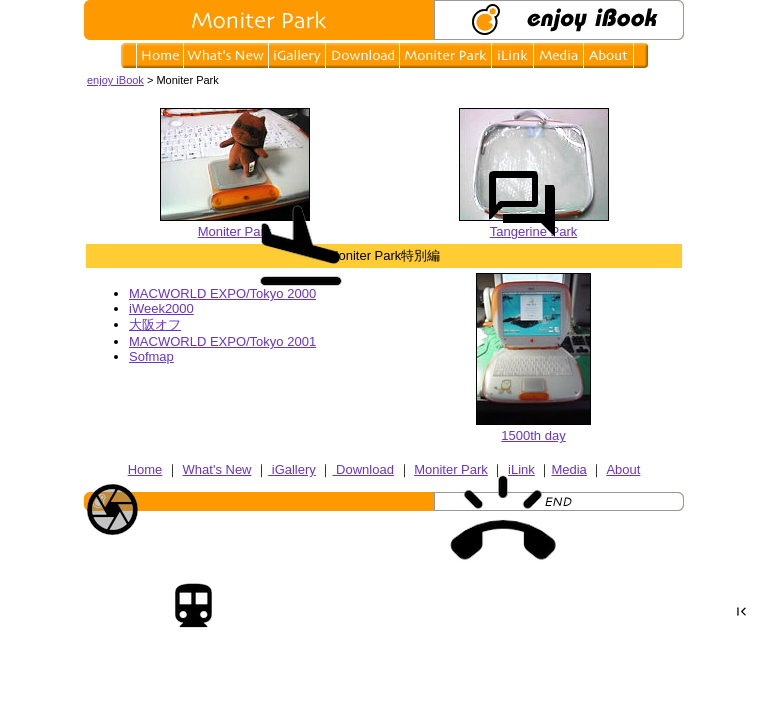 Image resolution: width=768 pixels, height=720 pixels. Describe the element at coordinates (112, 509) in the screenshot. I see `open camera to take a photo` at that location.